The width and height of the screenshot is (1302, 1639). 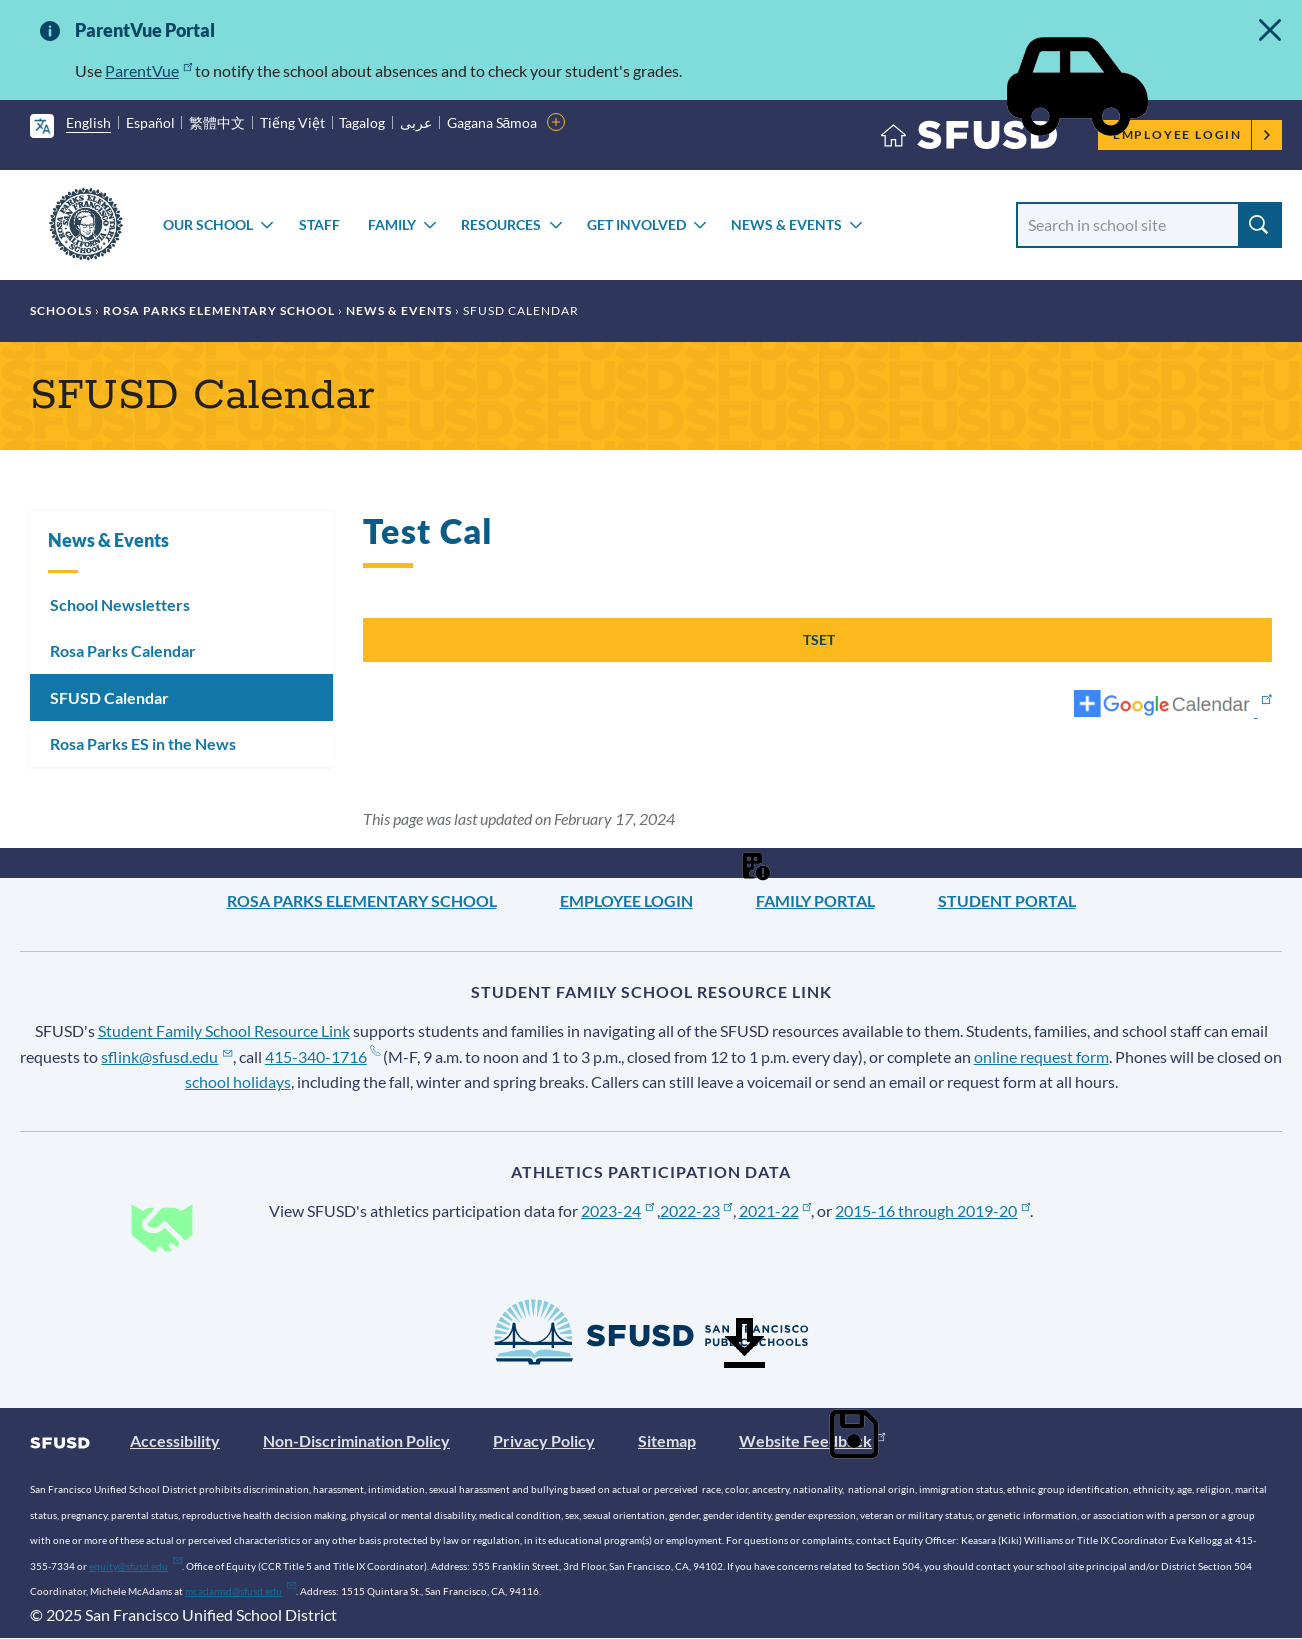 I want to click on building or property alert notification, so click(x=755, y=865).